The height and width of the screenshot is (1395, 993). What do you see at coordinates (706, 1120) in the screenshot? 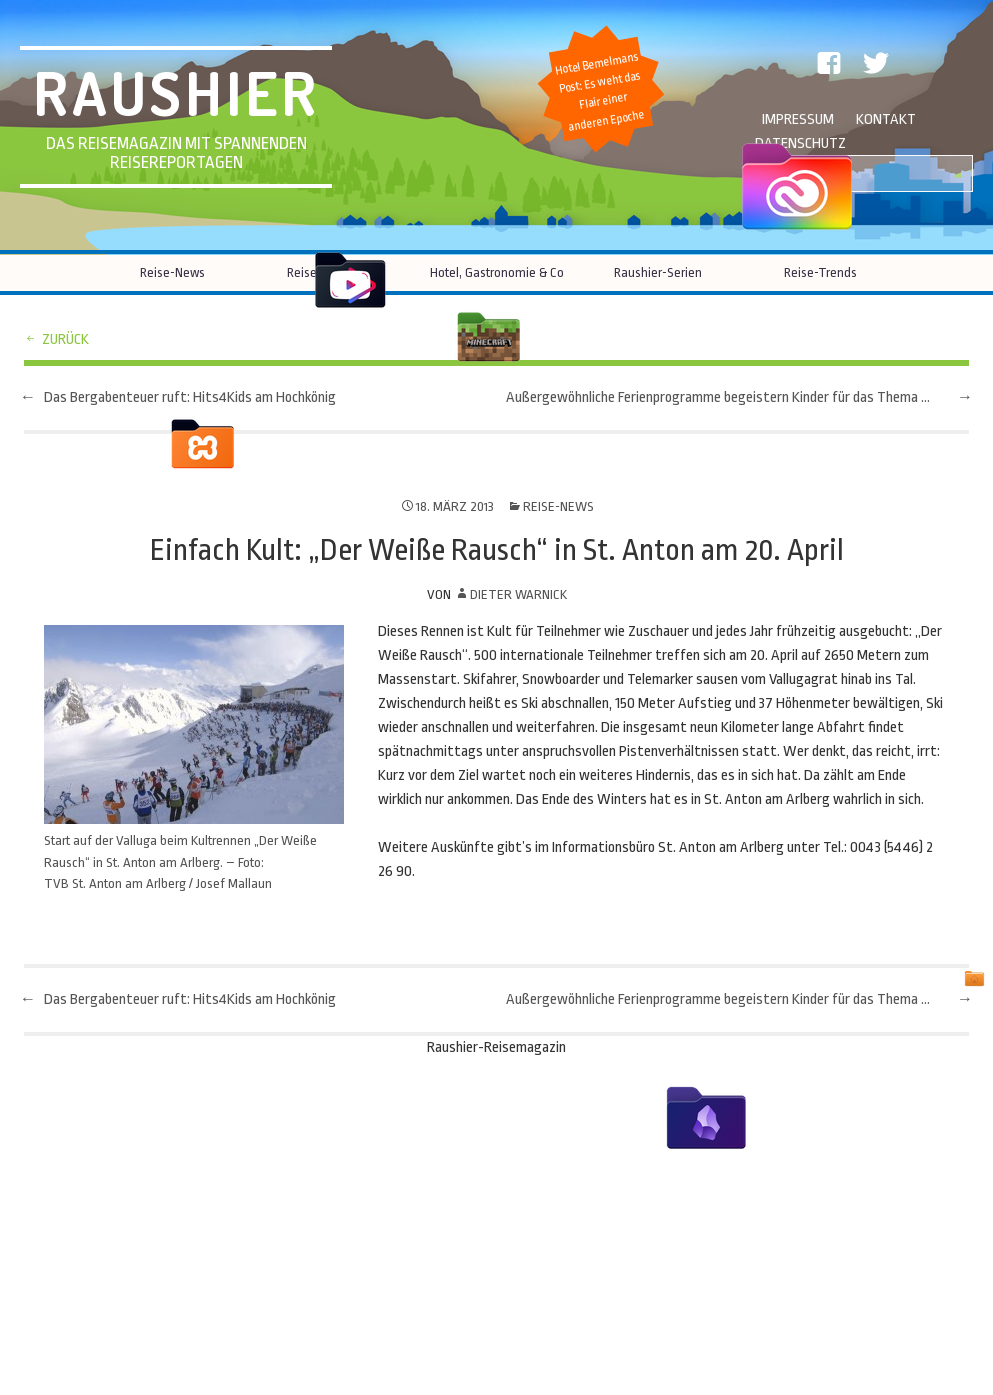
I see `open obsidian vault folder` at bounding box center [706, 1120].